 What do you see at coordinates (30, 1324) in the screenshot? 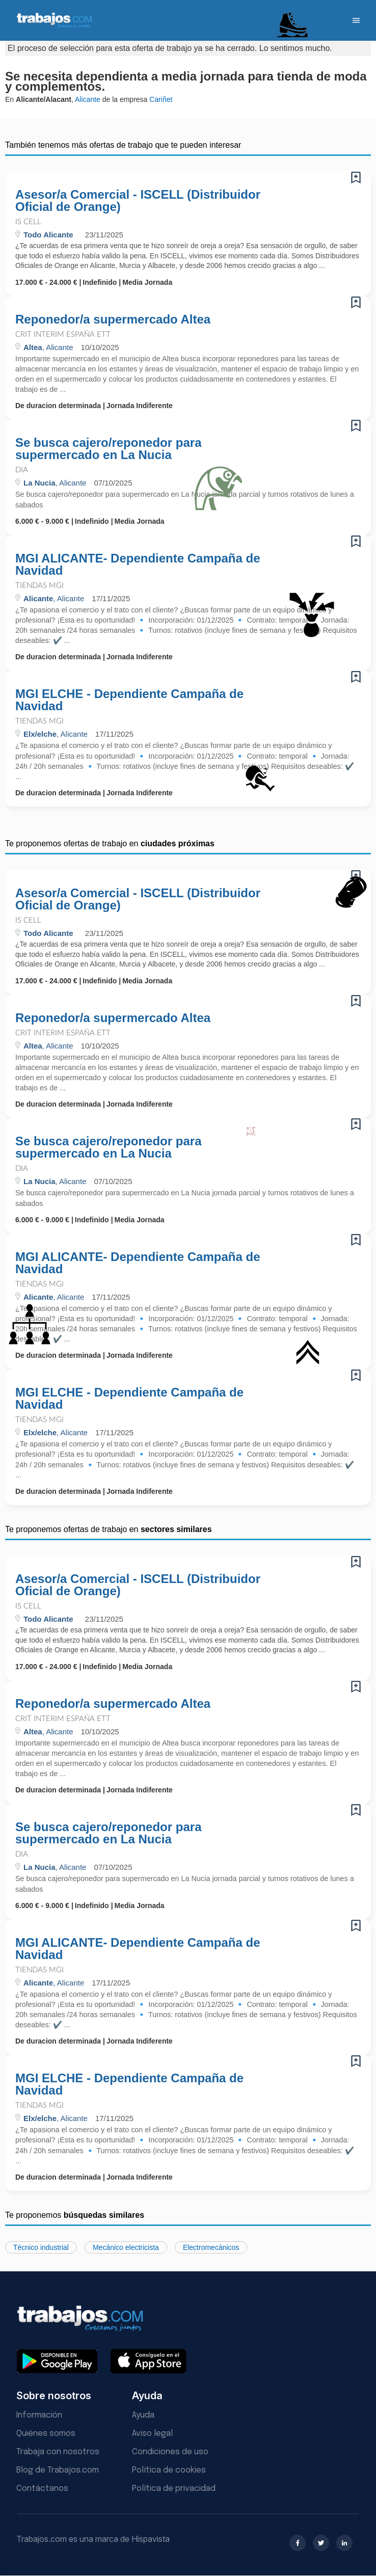
I see `view organizational hierarchy or team structure` at bounding box center [30, 1324].